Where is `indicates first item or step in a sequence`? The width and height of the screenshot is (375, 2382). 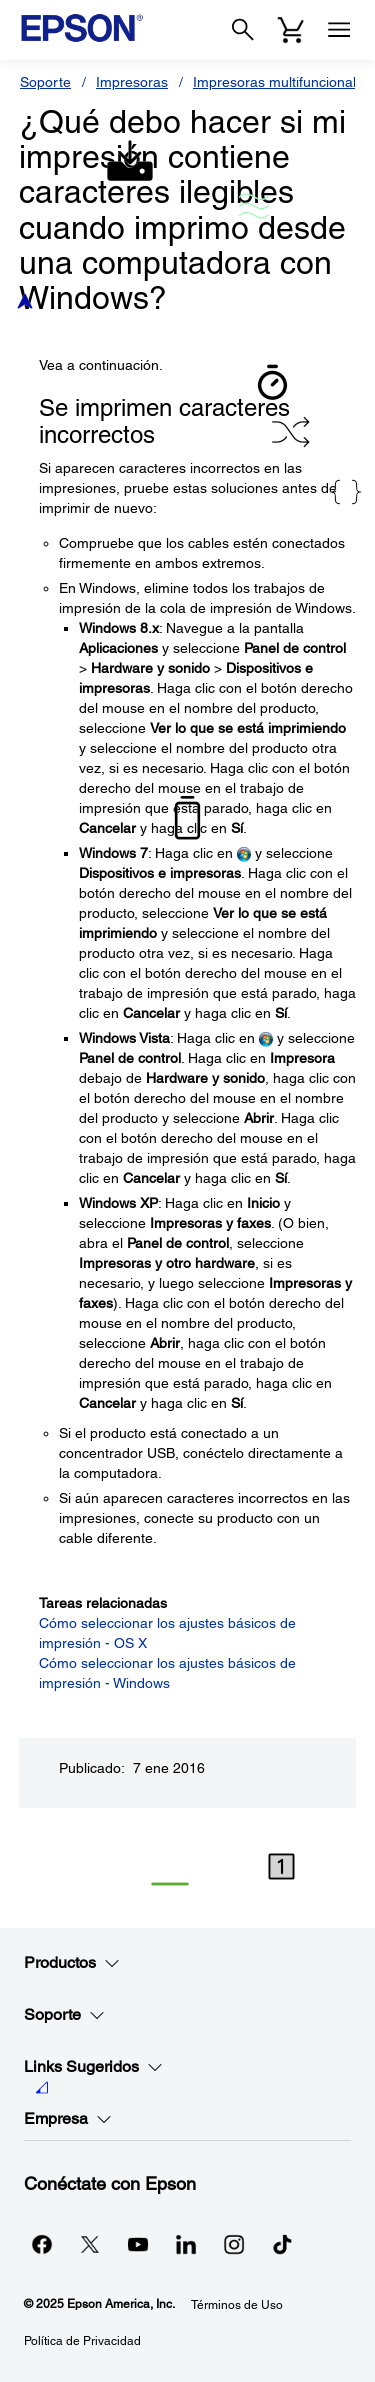
indicates first item or step in a sequence is located at coordinates (281, 1866).